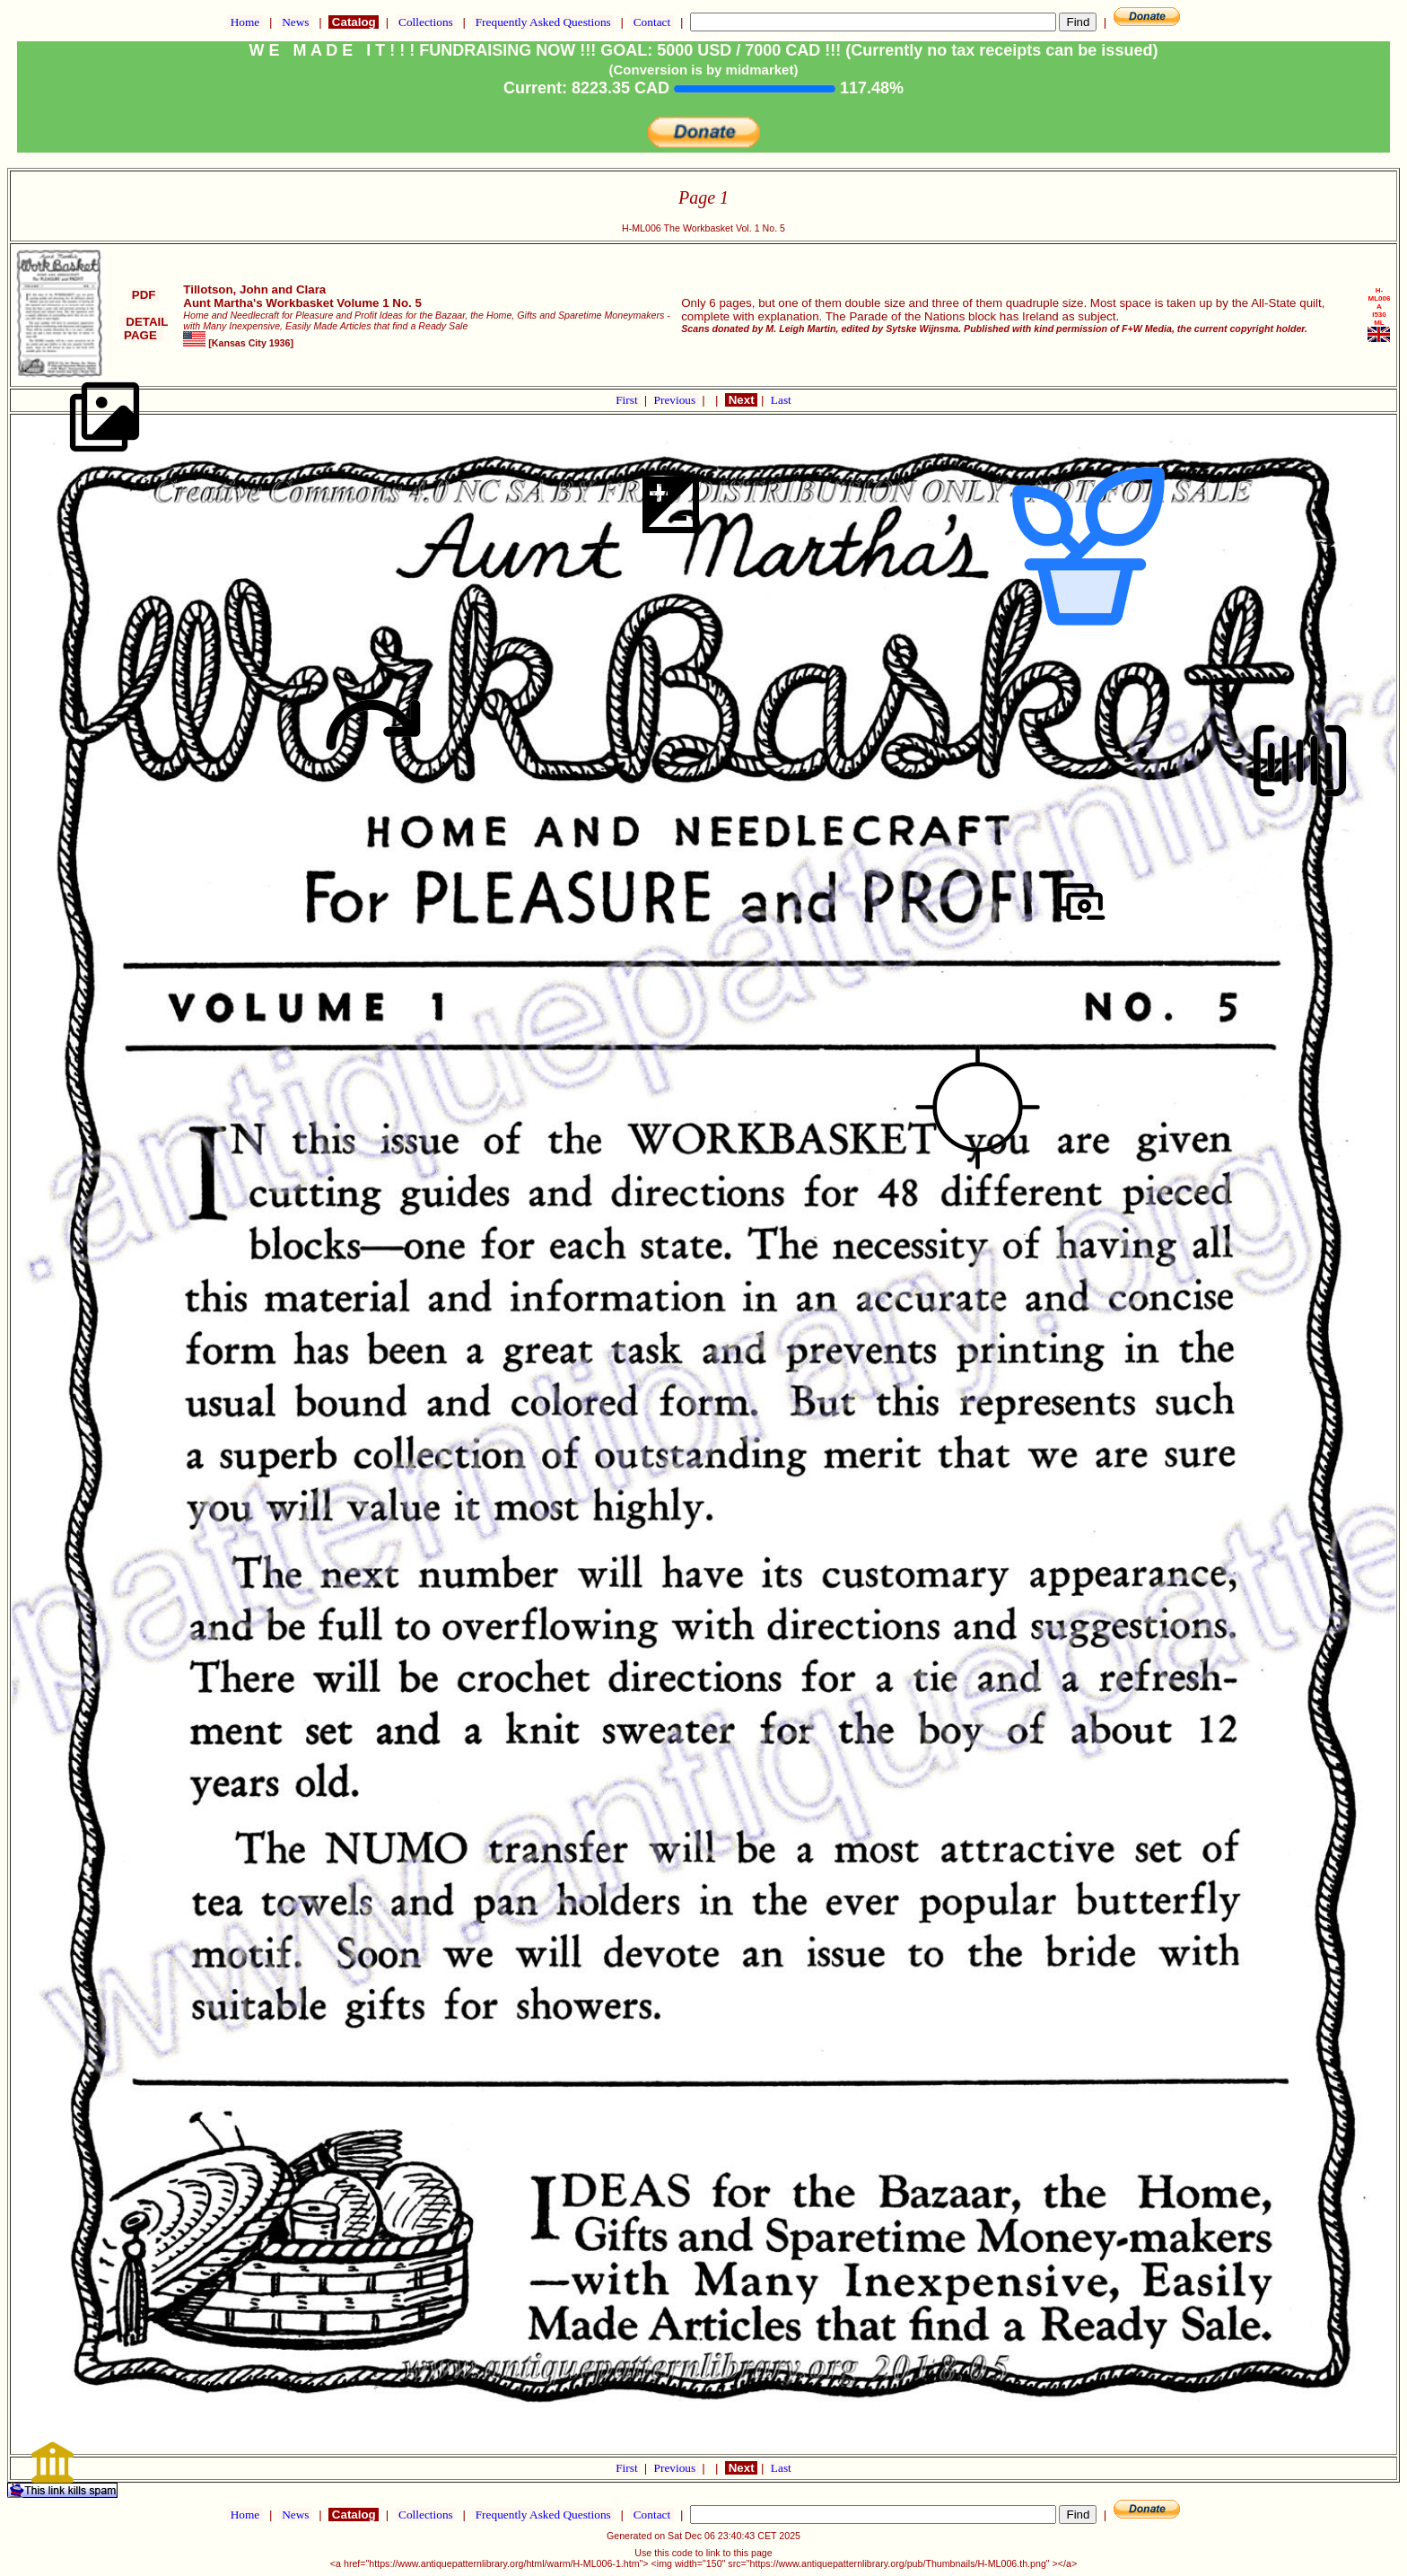 The height and width of the screenshot is (2576, 1407). Describe the element at coordinates (52, 2461) in the screenshot. I see `access banking or financial services` at that location.